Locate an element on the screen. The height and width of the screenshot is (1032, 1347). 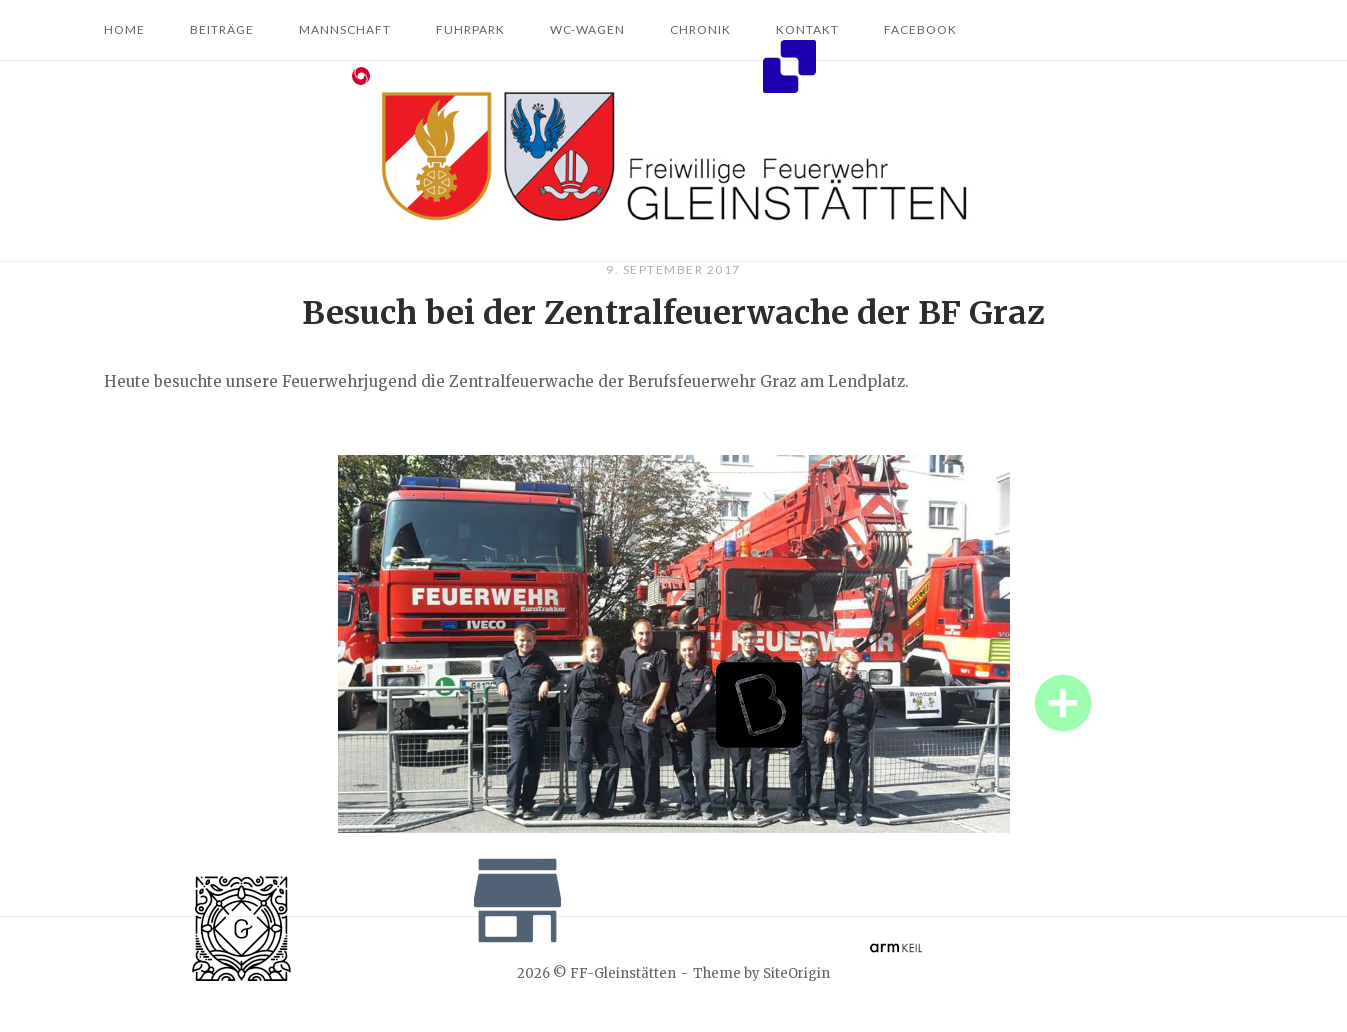
open the gutenberg block editor is located at coordinates (241, 928).